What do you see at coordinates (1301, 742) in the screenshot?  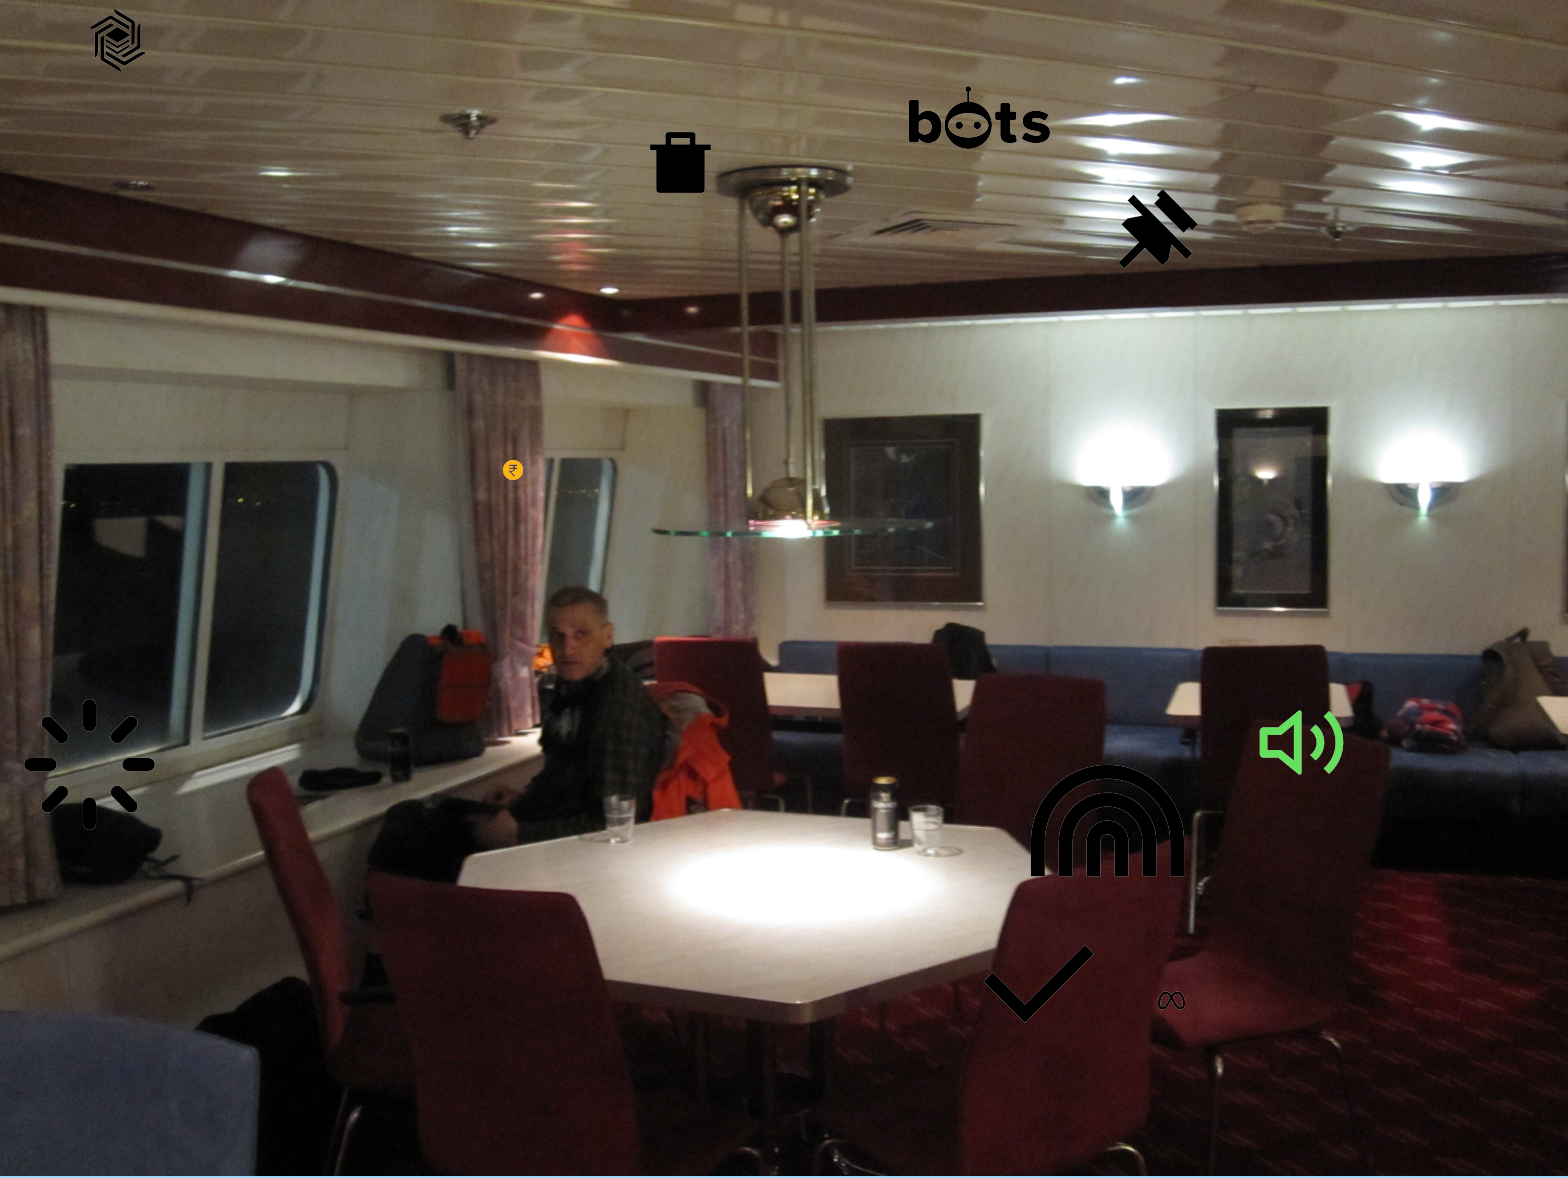 I see `increase audio volume` at bounding box center [1301, 742].